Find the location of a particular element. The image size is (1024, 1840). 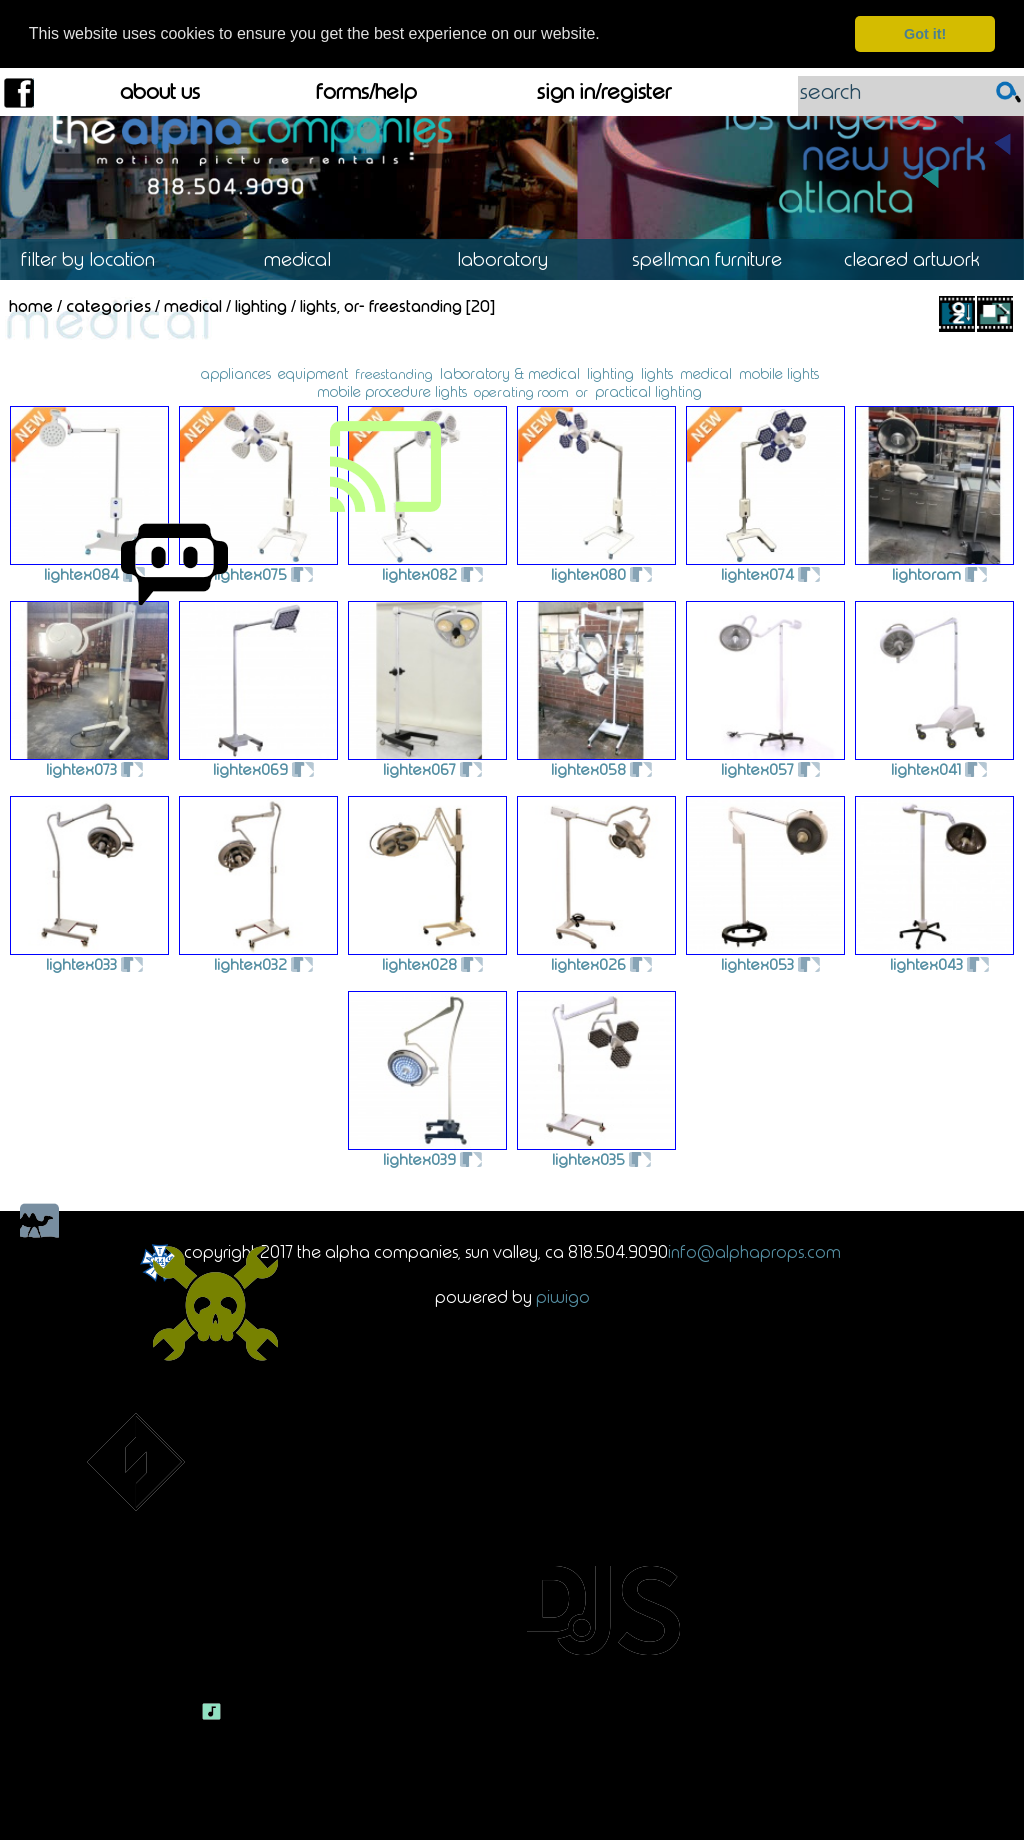

flashforge brand logo is located at coordinates (136, 1462).